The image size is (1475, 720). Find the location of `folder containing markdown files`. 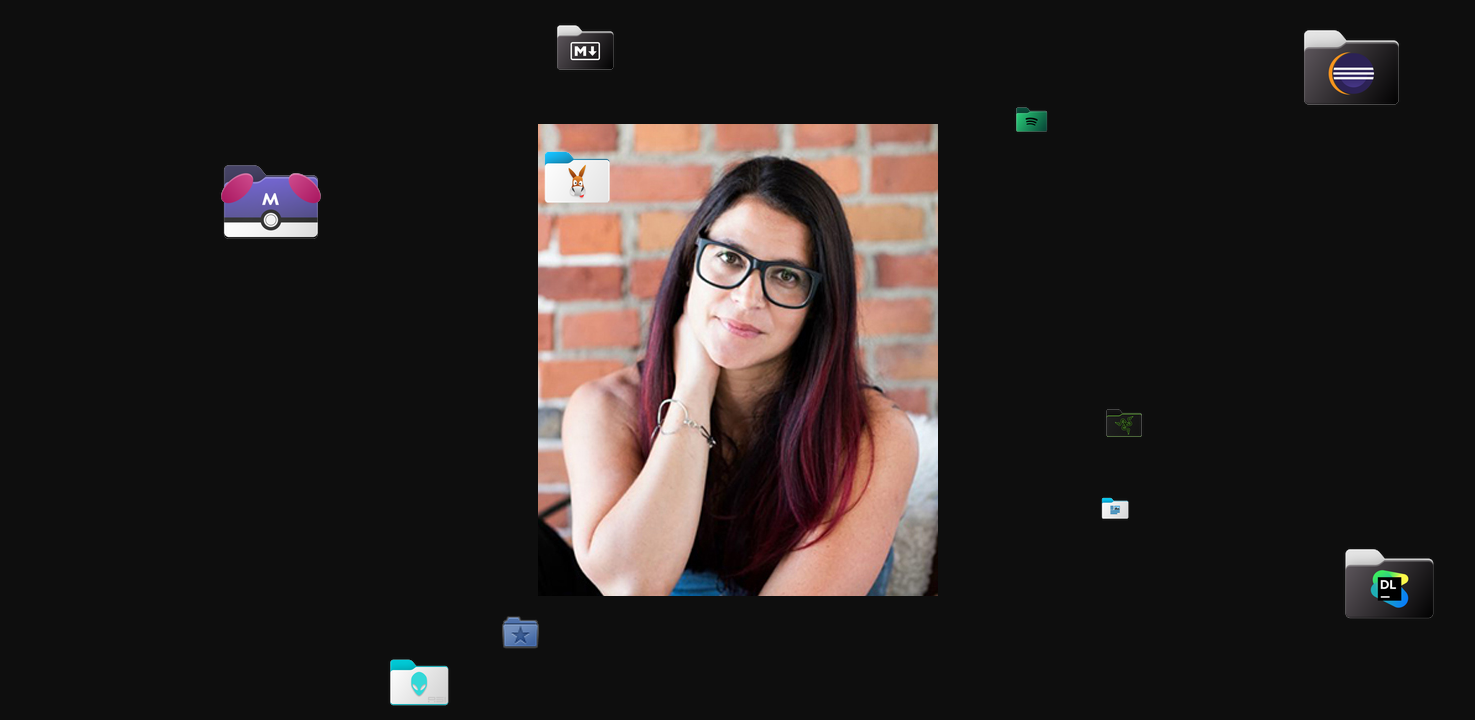

folder containing markdown files is located at coordinates (585, 49).